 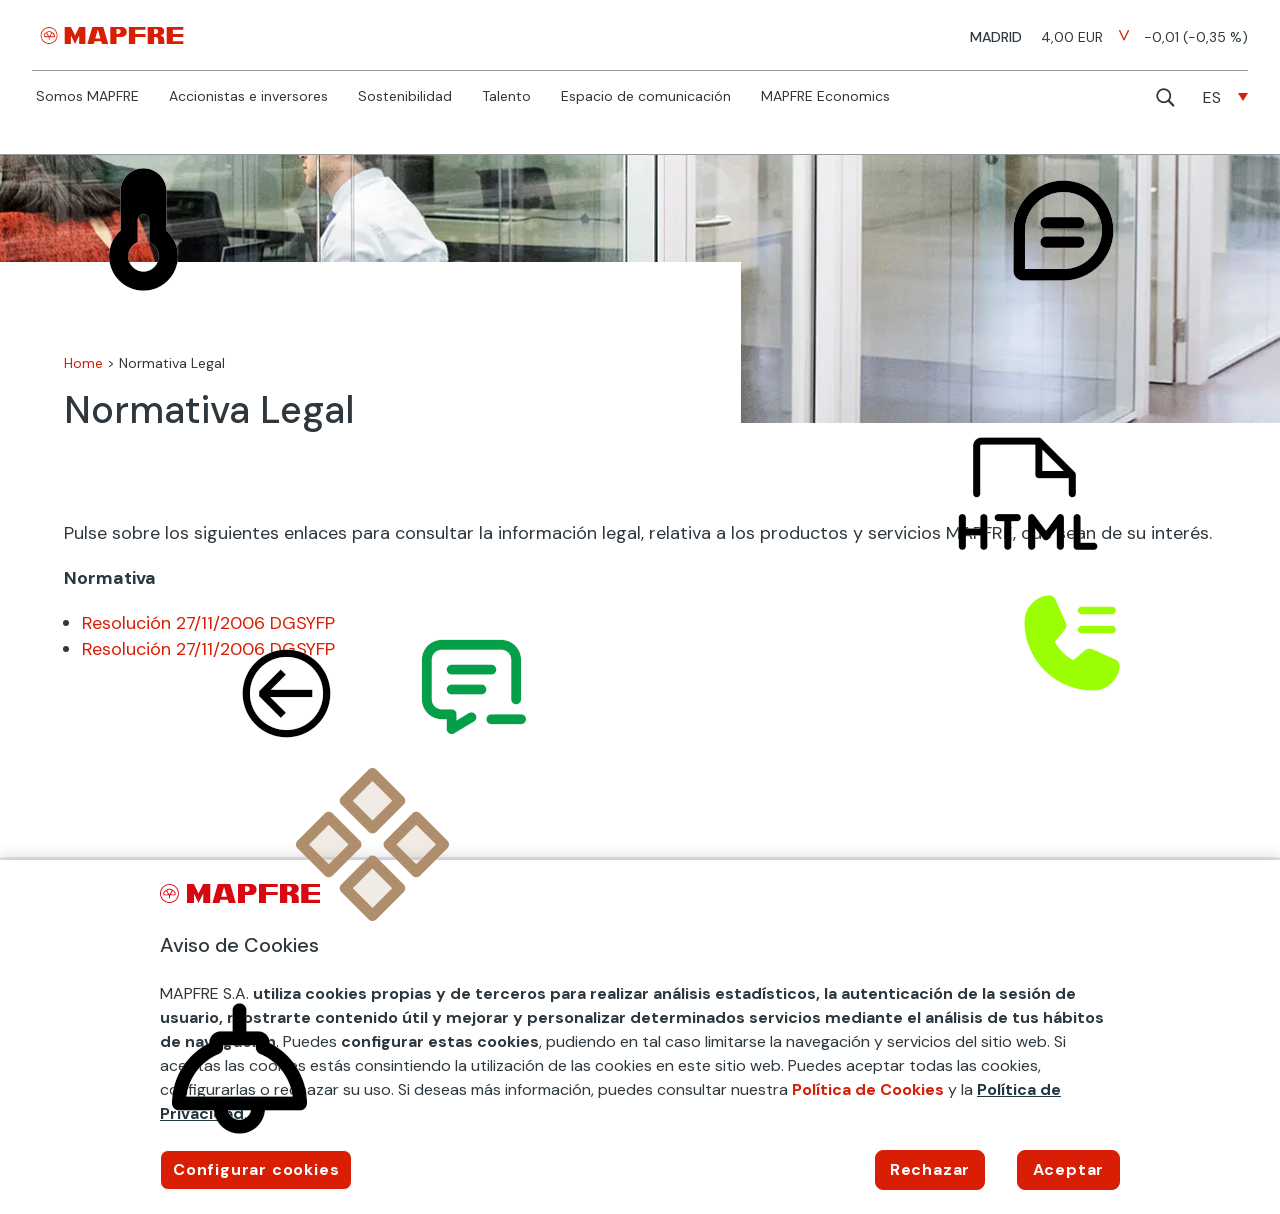 I want to click on view or open an HTML file, so click(x=1024, y=498).